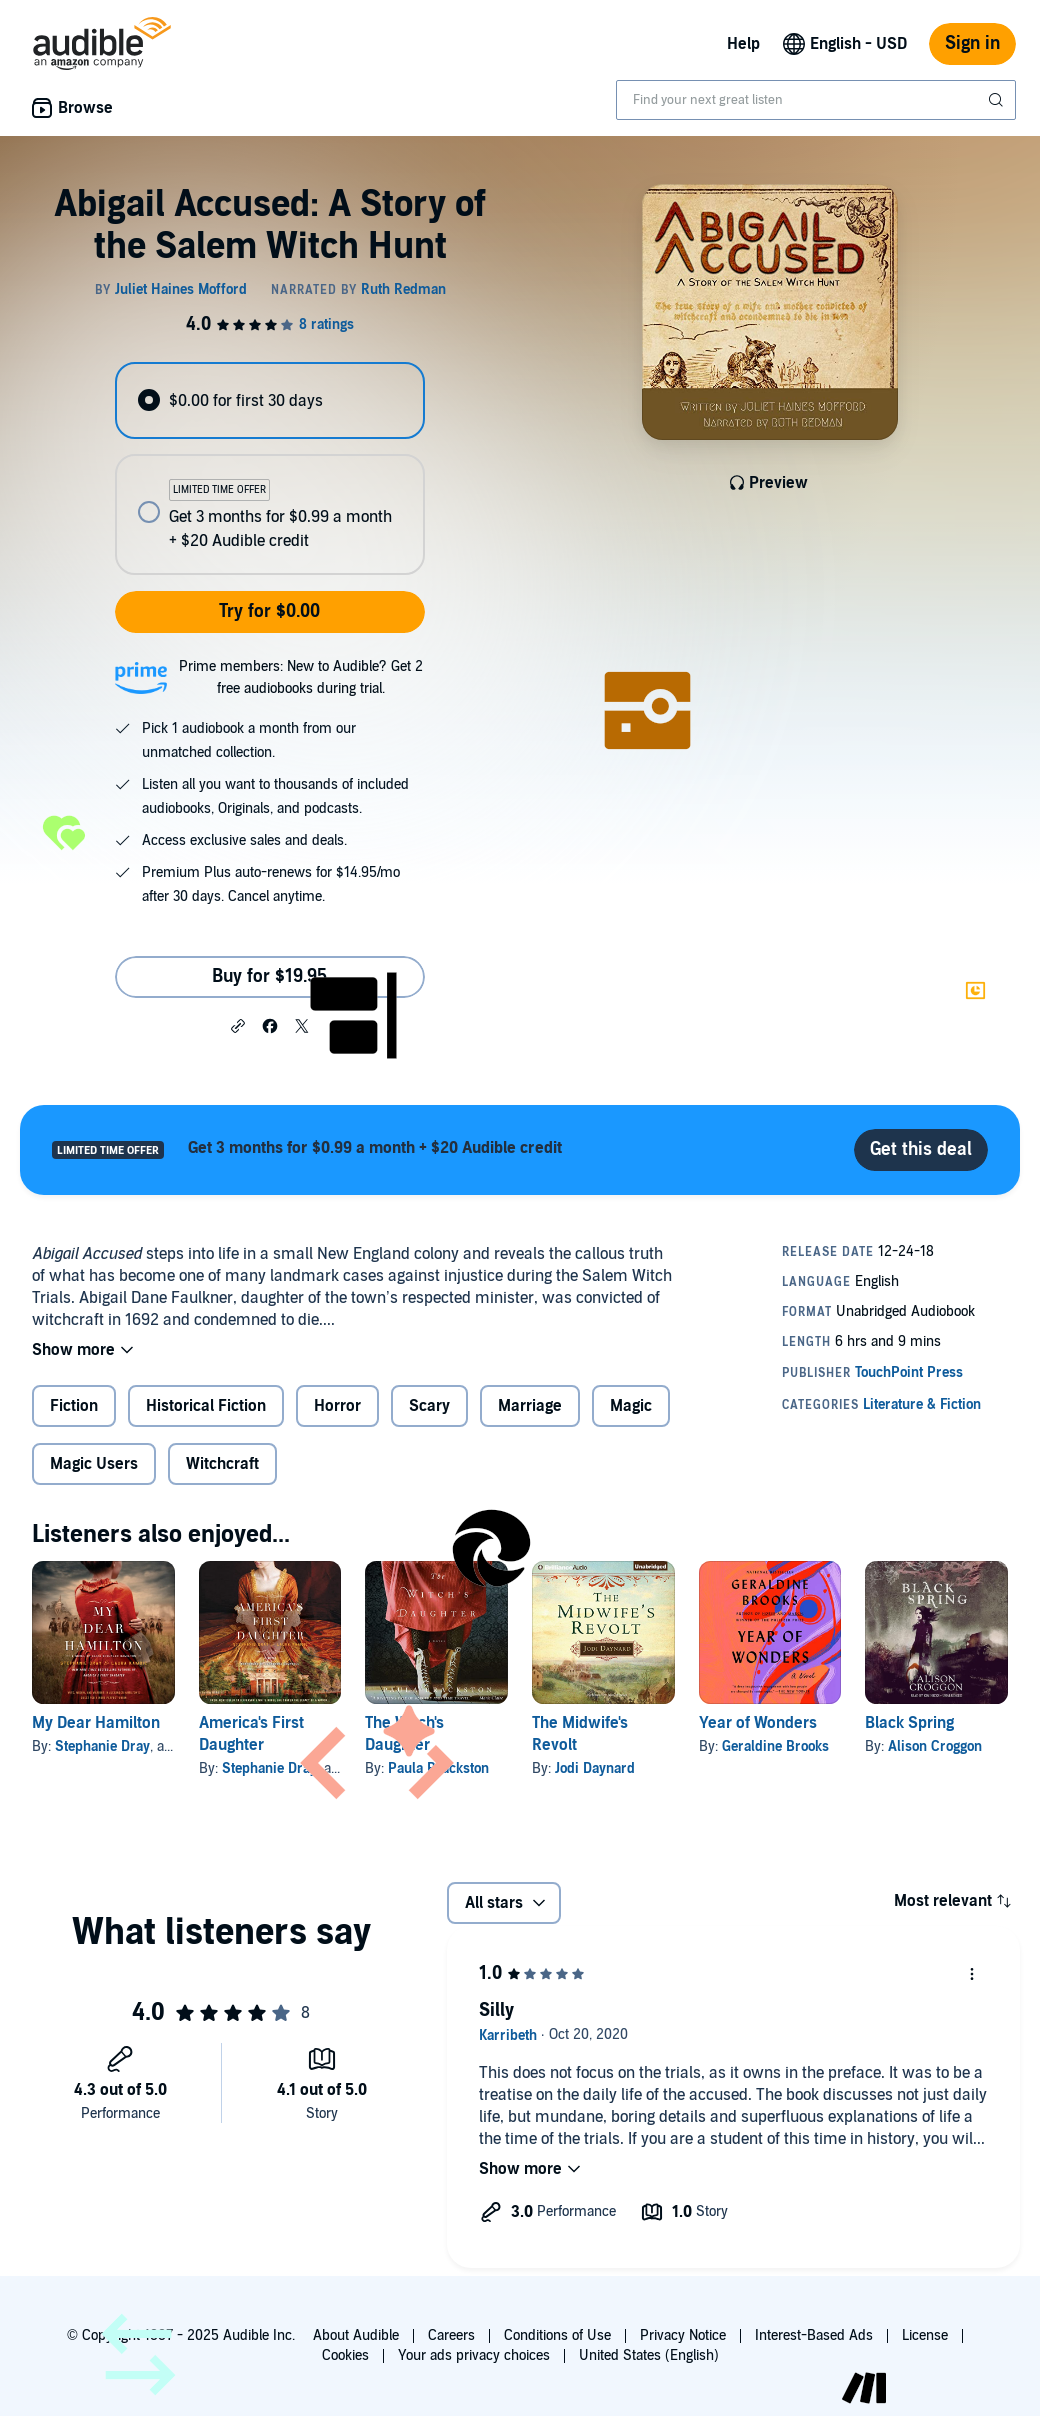 The width and height of the screenshot is (1040, 2416). I want to click on align selected items to the right edge, so click(353, 1015).